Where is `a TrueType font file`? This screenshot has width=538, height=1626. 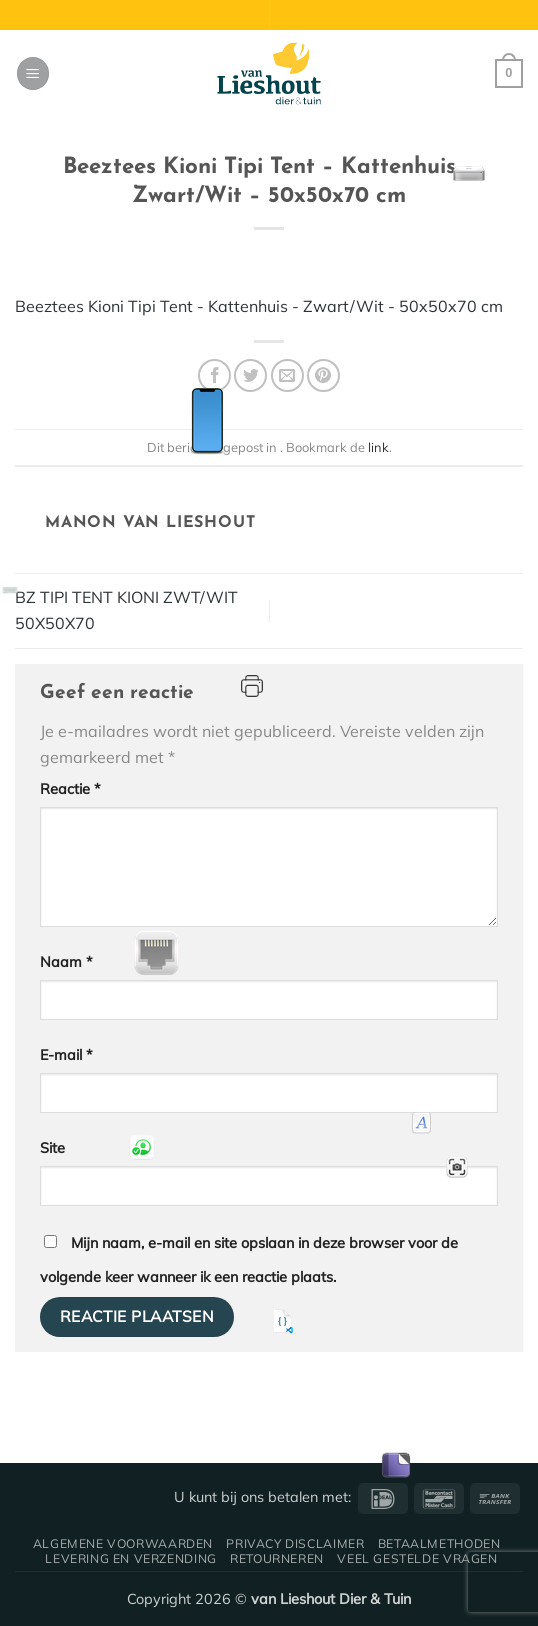 a TrueType font file is located at coordinates (421, 1122).